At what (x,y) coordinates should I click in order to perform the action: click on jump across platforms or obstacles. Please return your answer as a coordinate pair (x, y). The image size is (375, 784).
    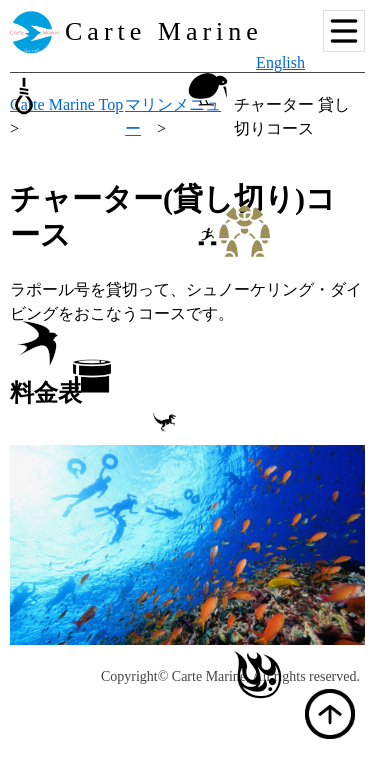
    Looking at the image, I should click on (207, 236).